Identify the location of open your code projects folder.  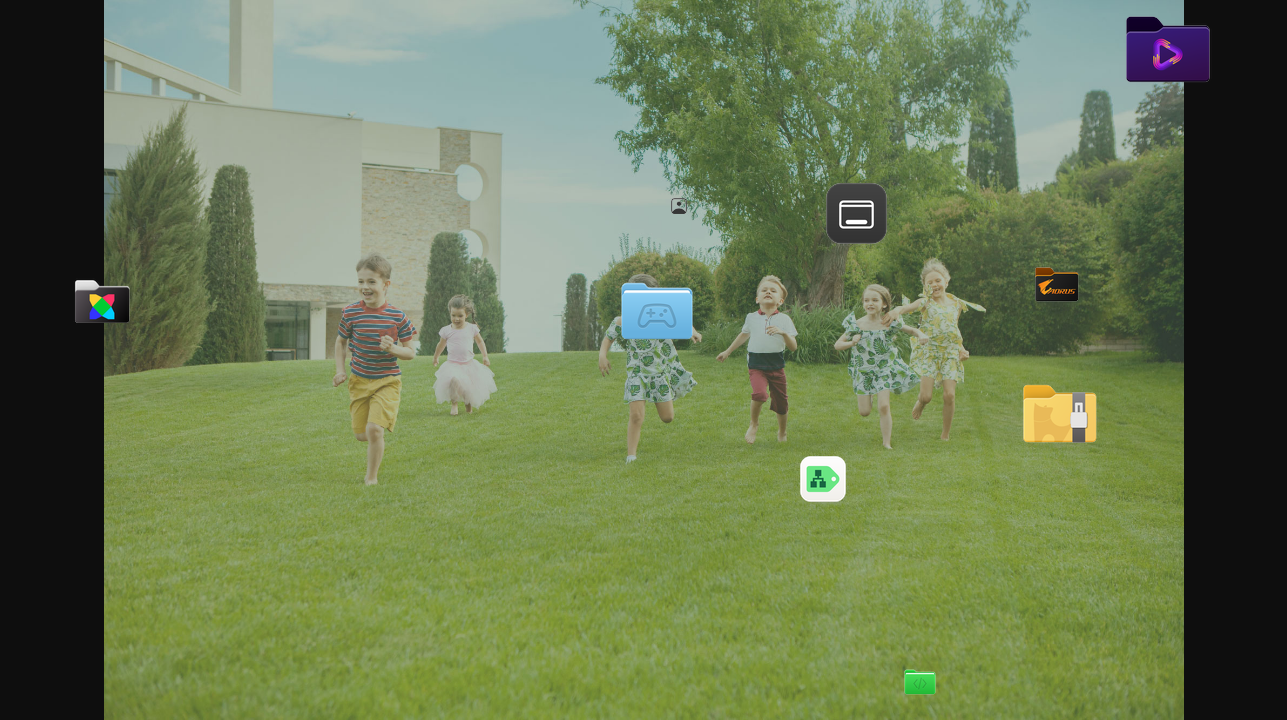
(920, 682).